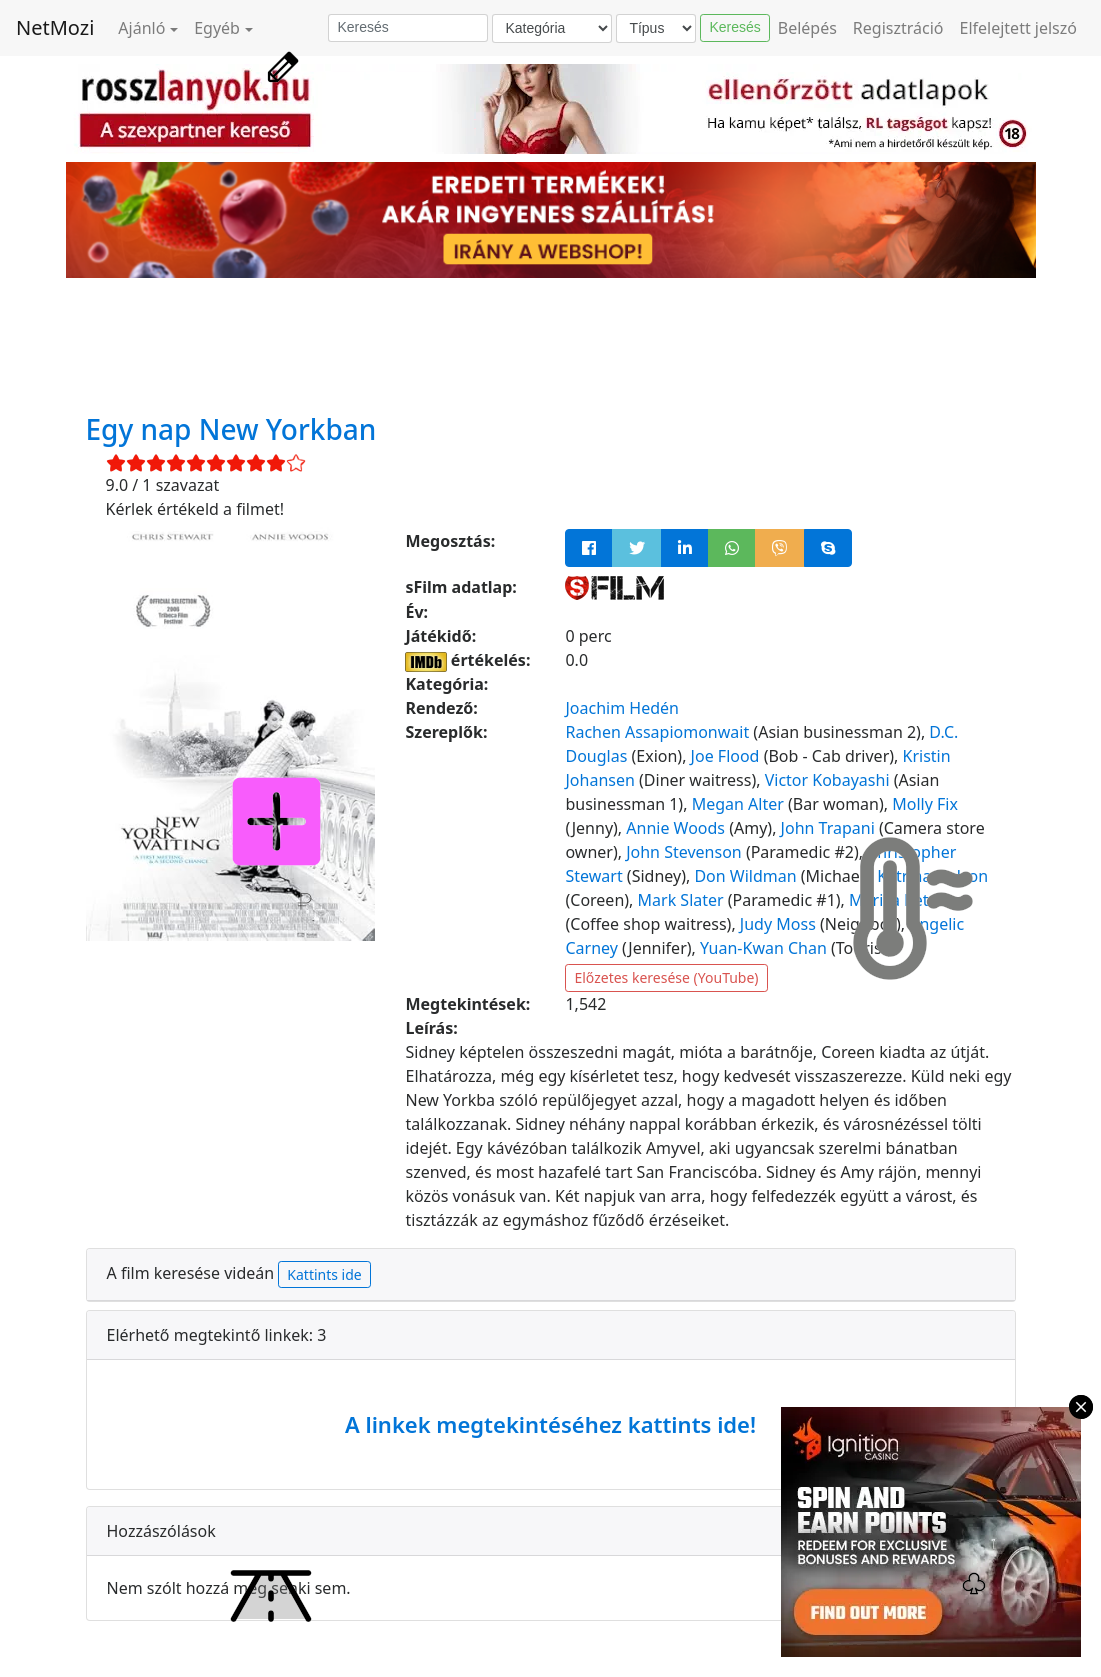  I want to click on edit content or text, so click(282, 67).